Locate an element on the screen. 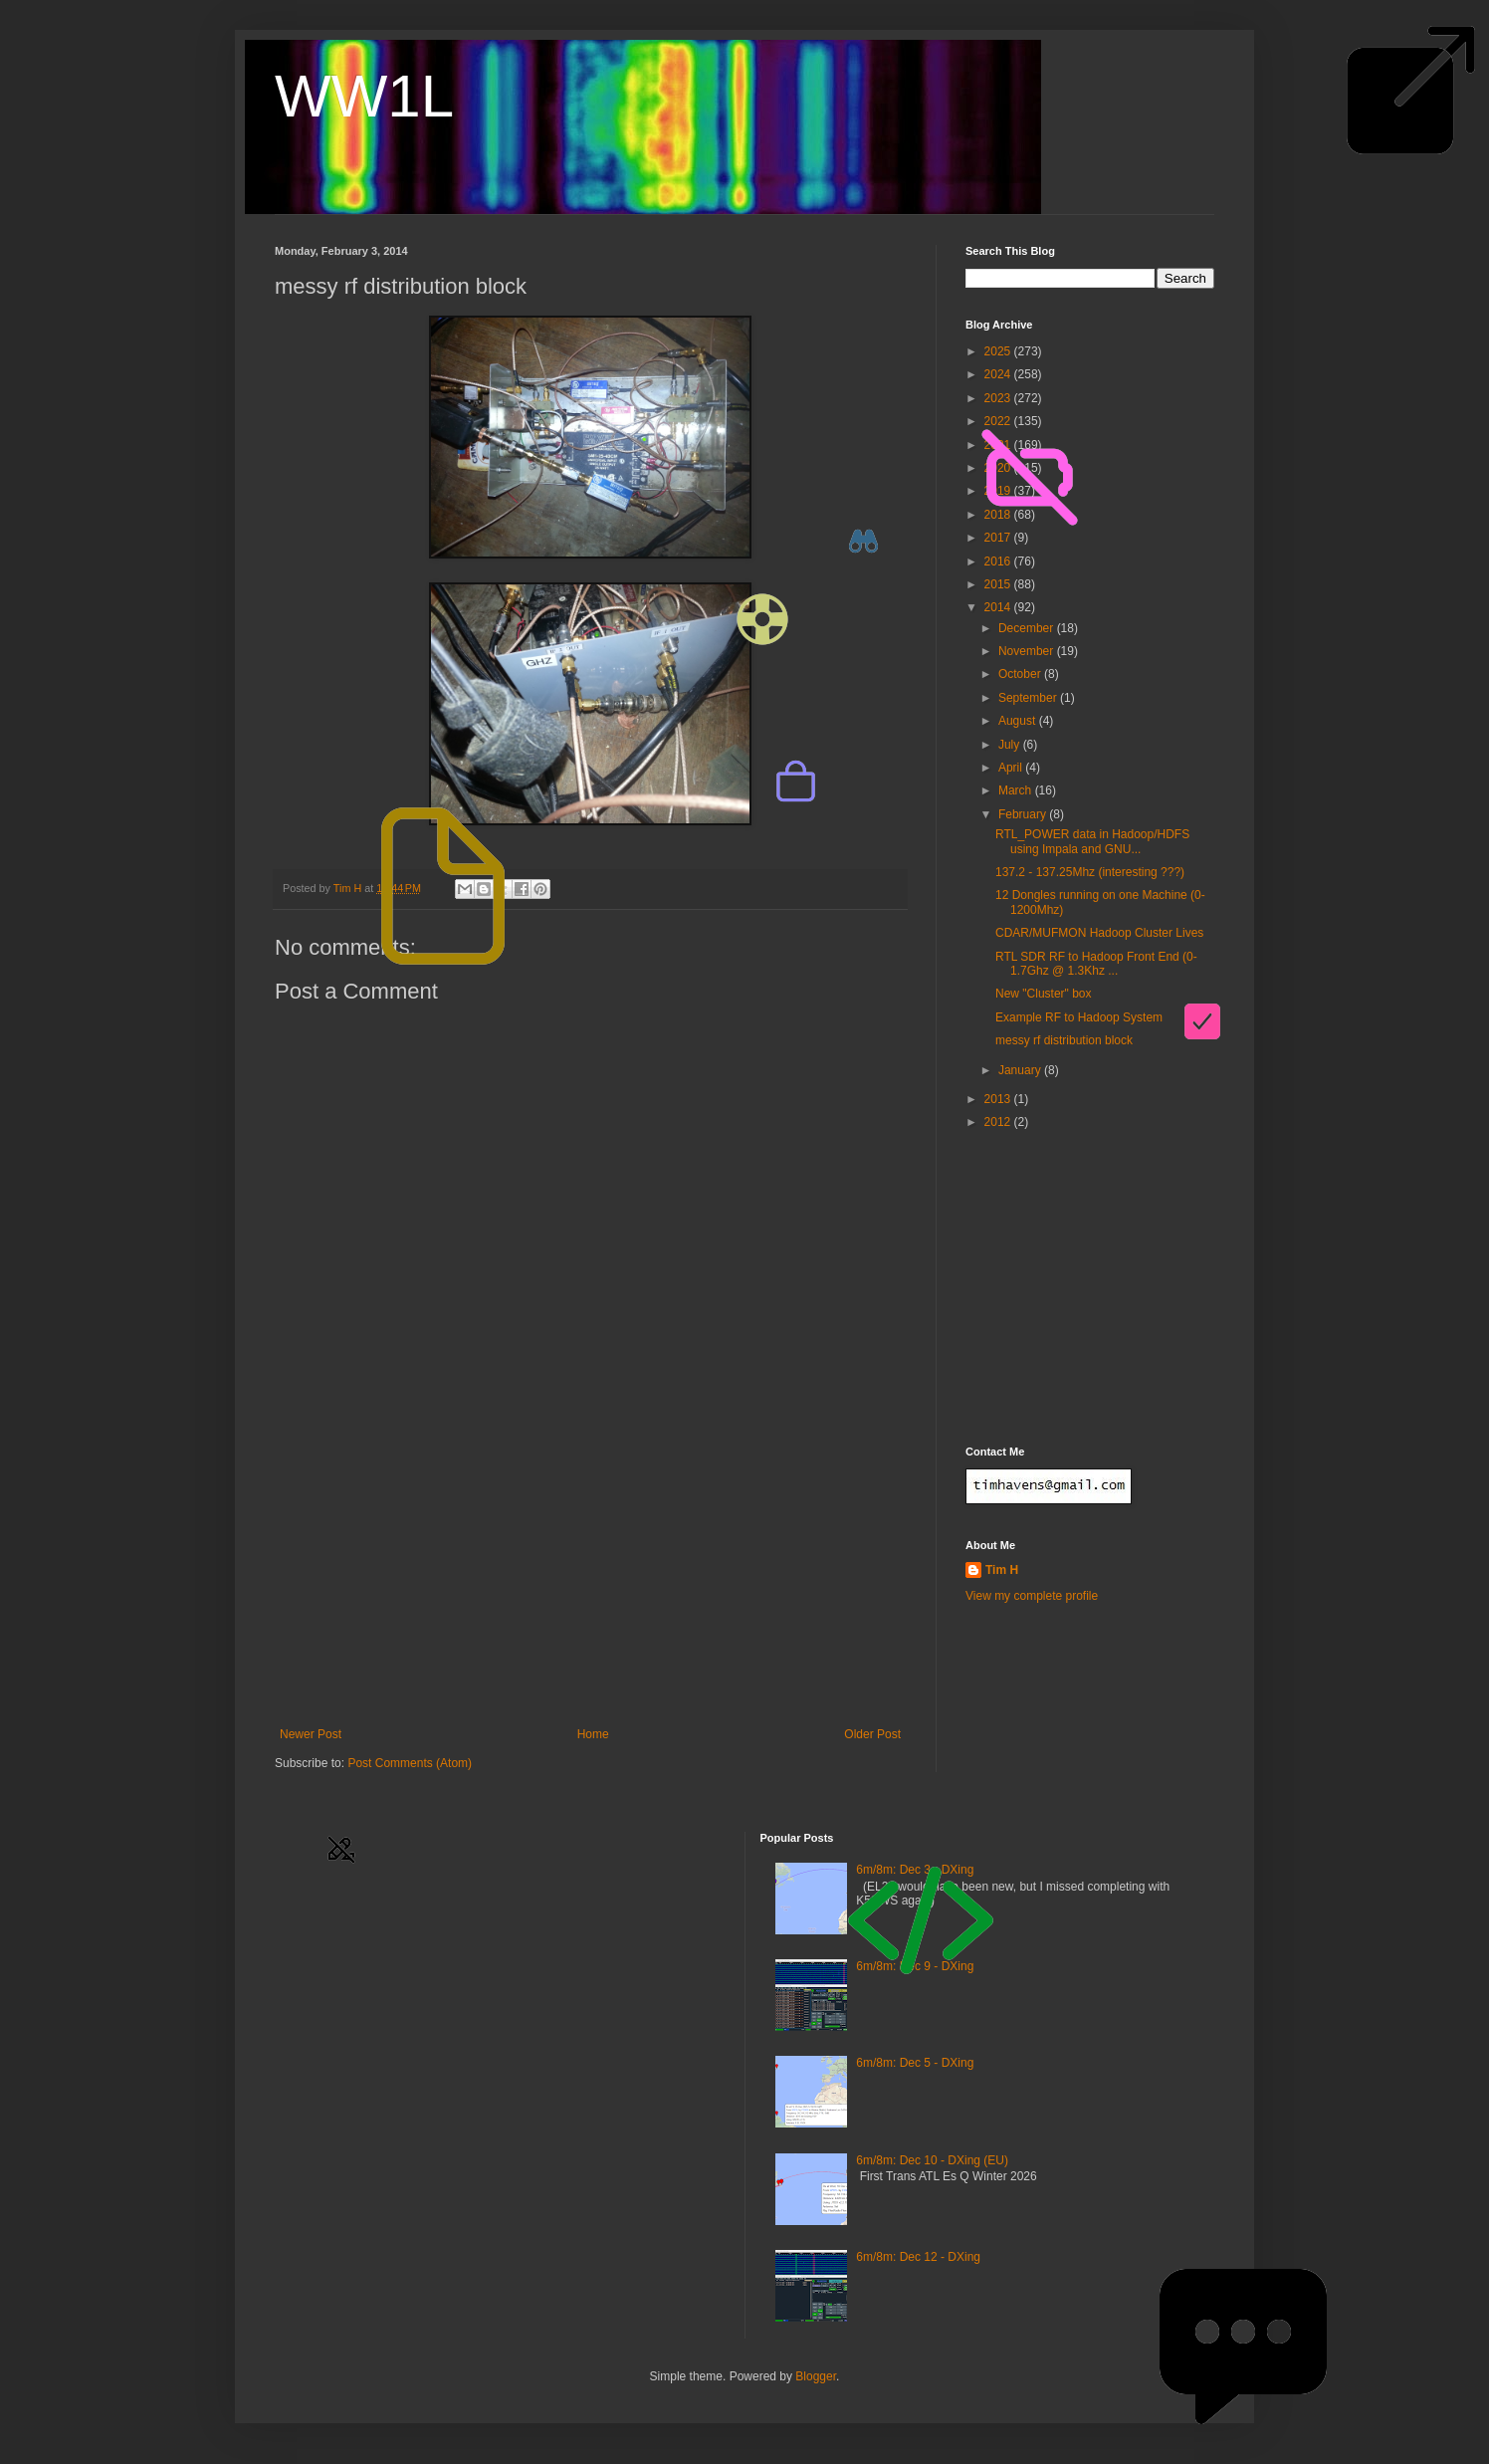 The image size is (1489, 2464). battery unavailable or disconnected is located at coordinates (1029, 477).